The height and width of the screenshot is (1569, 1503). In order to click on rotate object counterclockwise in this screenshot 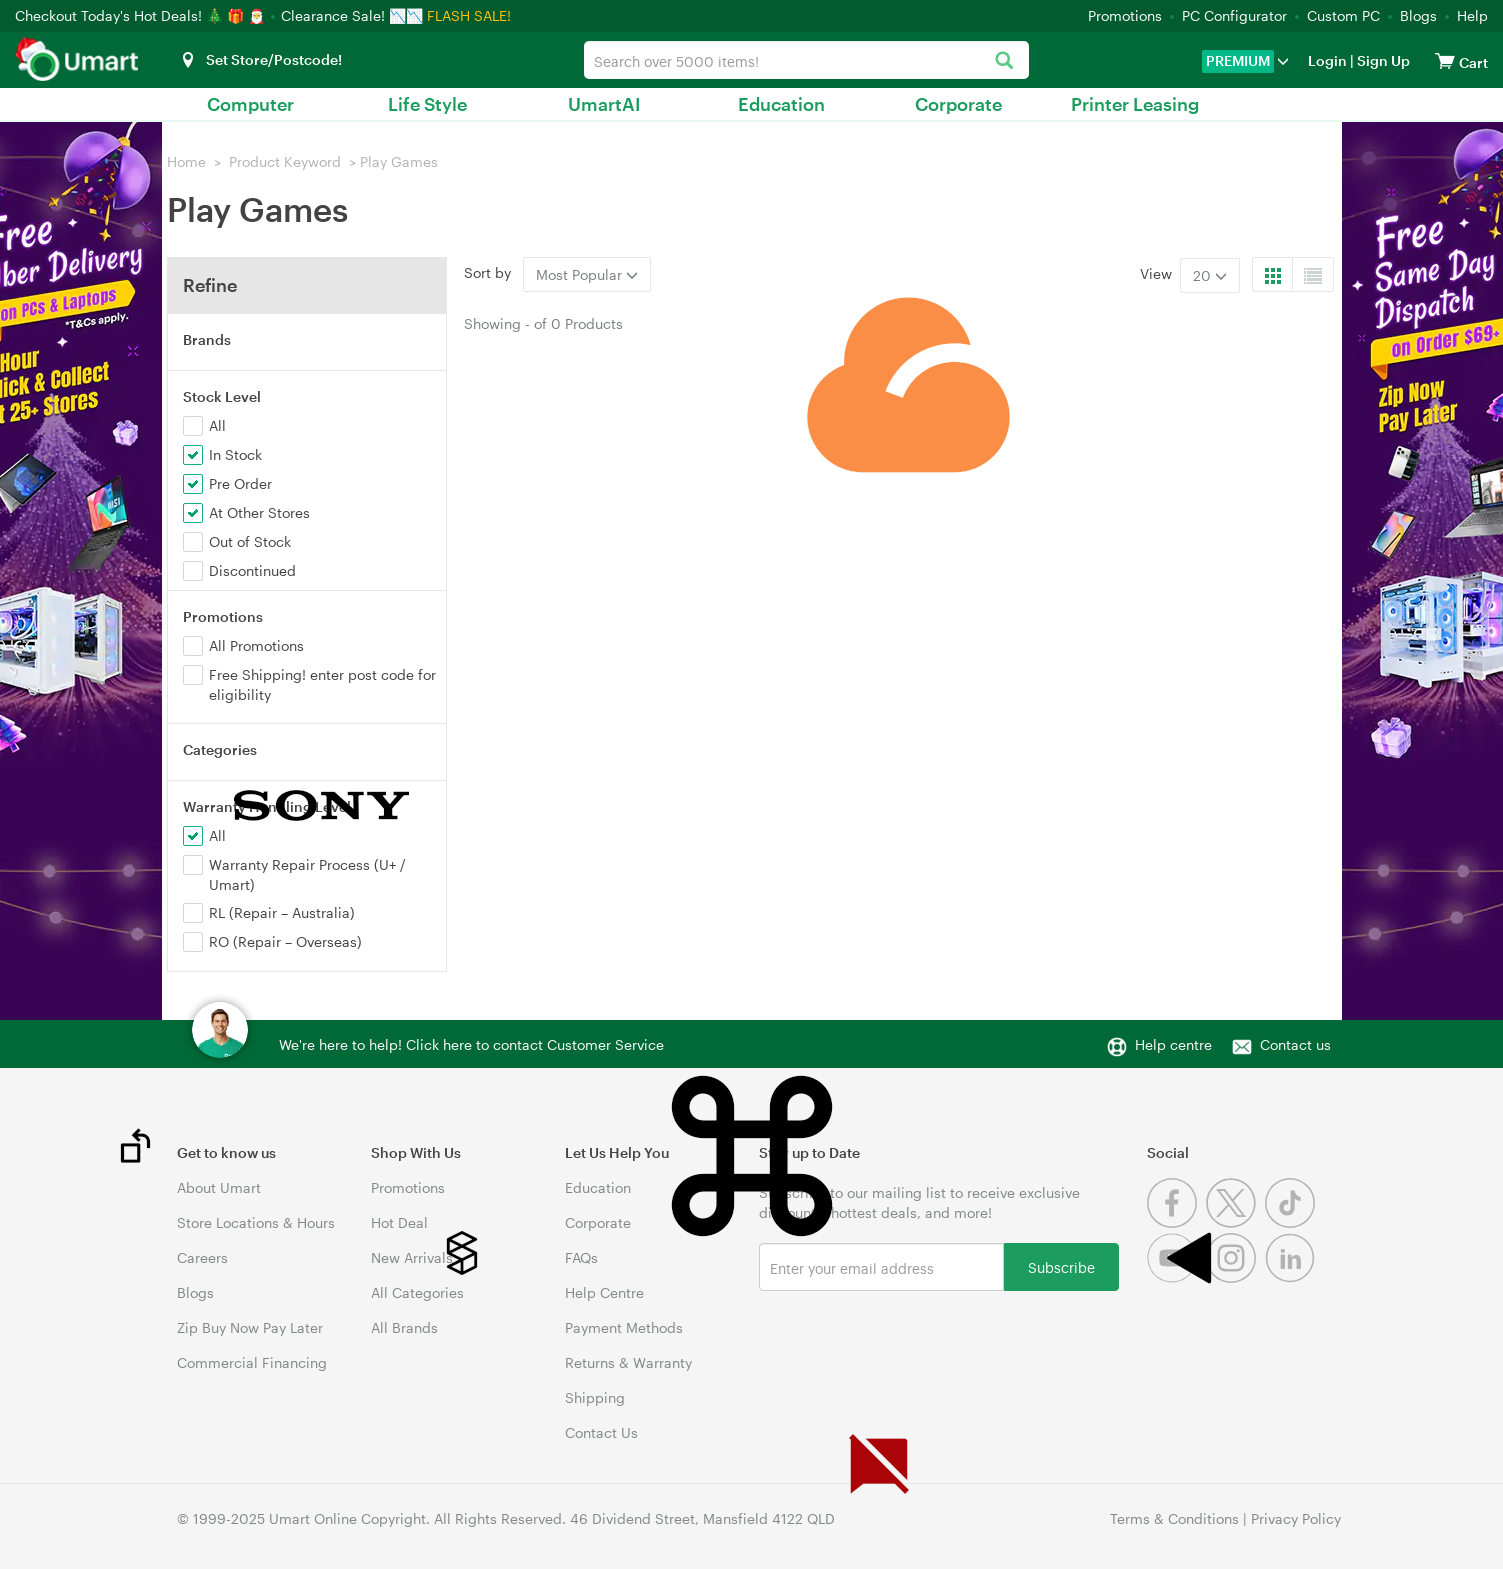, I will do `click(135, 1146)`.